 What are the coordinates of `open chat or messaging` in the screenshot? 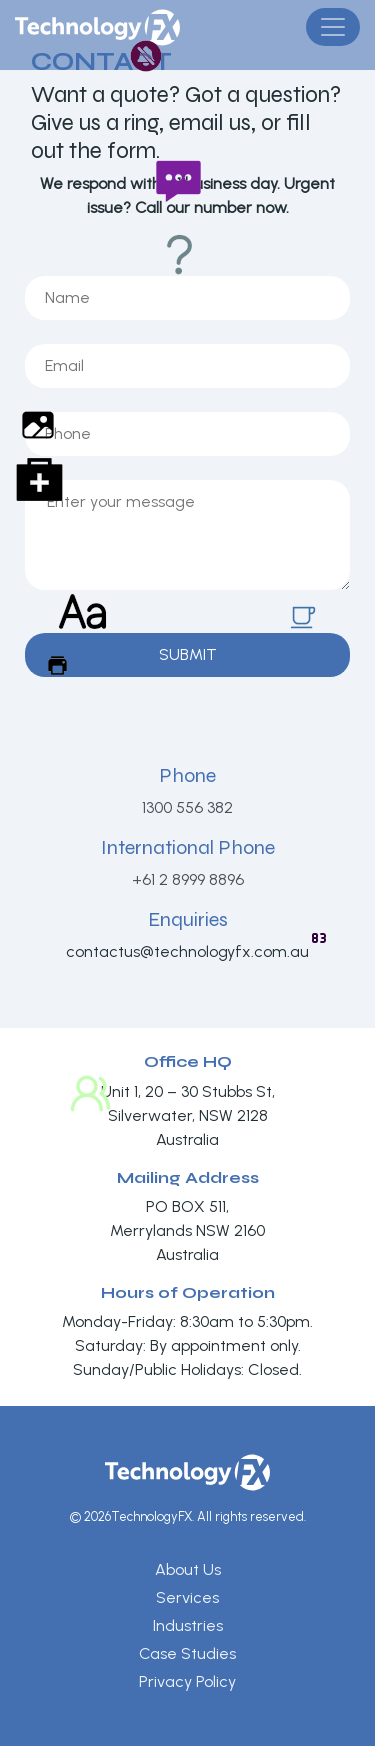 It's located at (178, 181).